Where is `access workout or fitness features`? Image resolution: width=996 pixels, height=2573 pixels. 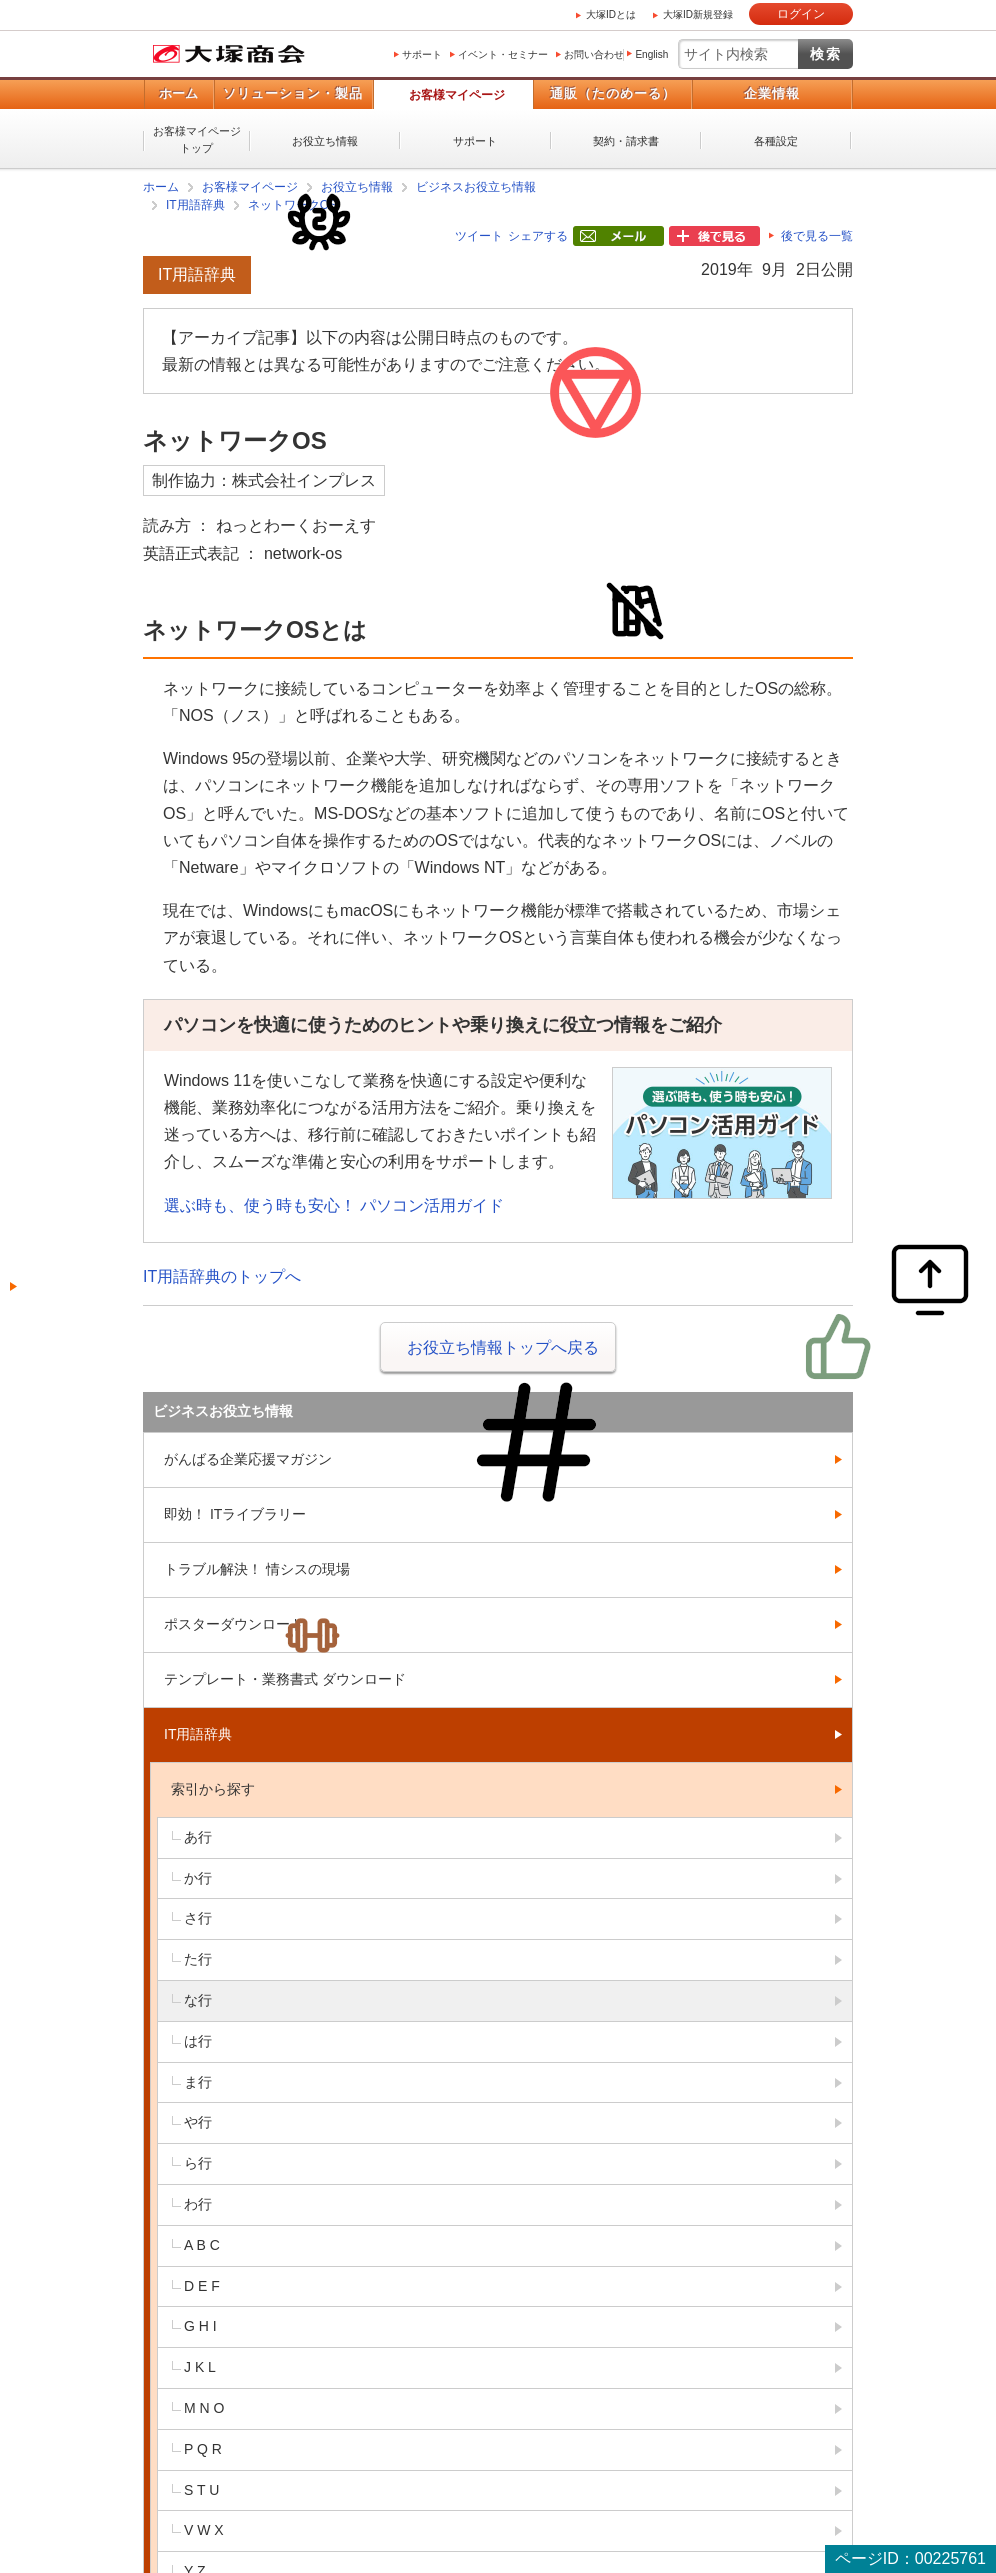 access workout or fitness features is located at coordinates (312, 1635).